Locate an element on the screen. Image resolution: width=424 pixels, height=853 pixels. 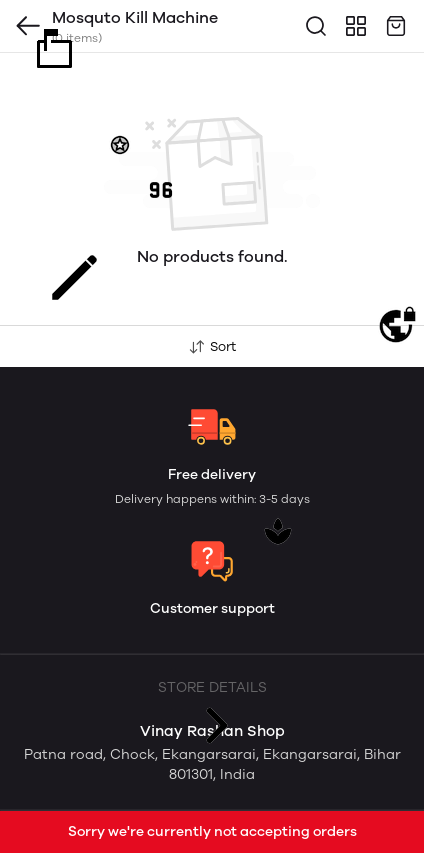
indicates unread mail in your mailbox is located at coordinates (54, 50).